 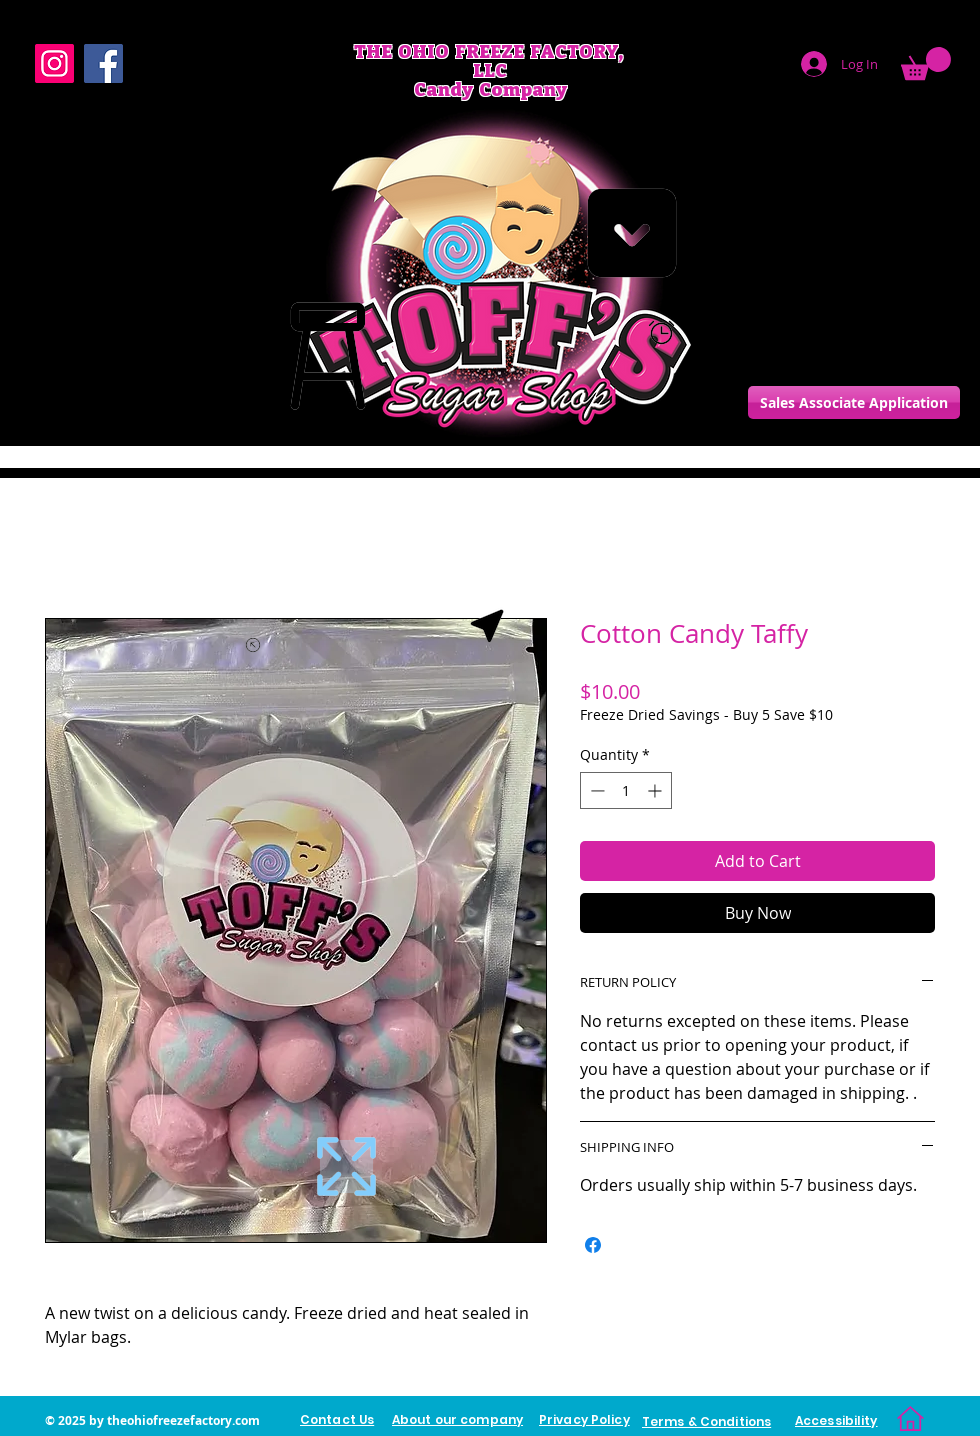 What do you see at coordinates (487, 625) in the screenshot?
I see `access nearby places or points of interest` at bounding box center [487, 625].